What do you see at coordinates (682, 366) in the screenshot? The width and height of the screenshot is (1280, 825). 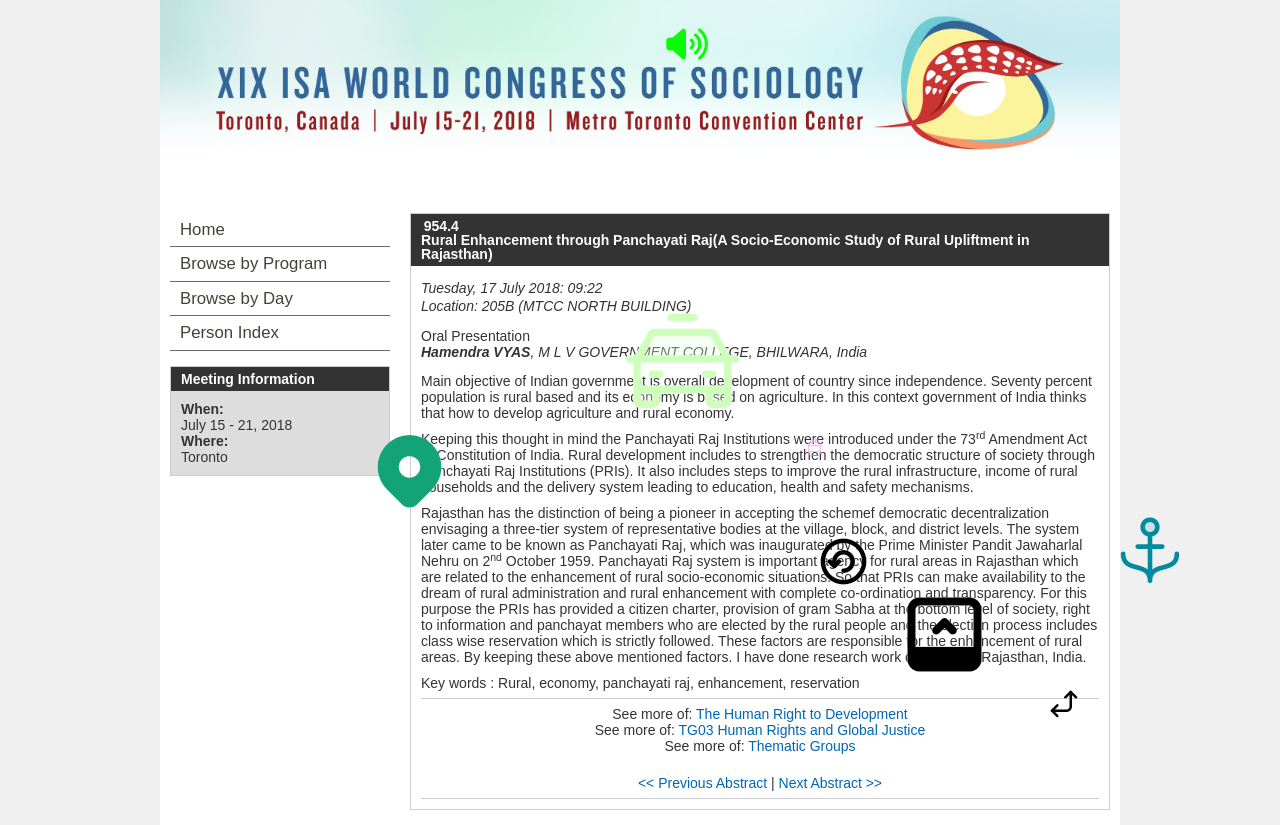 I see `indicates police or emergency services nearby` at bounding box center [682, 366].